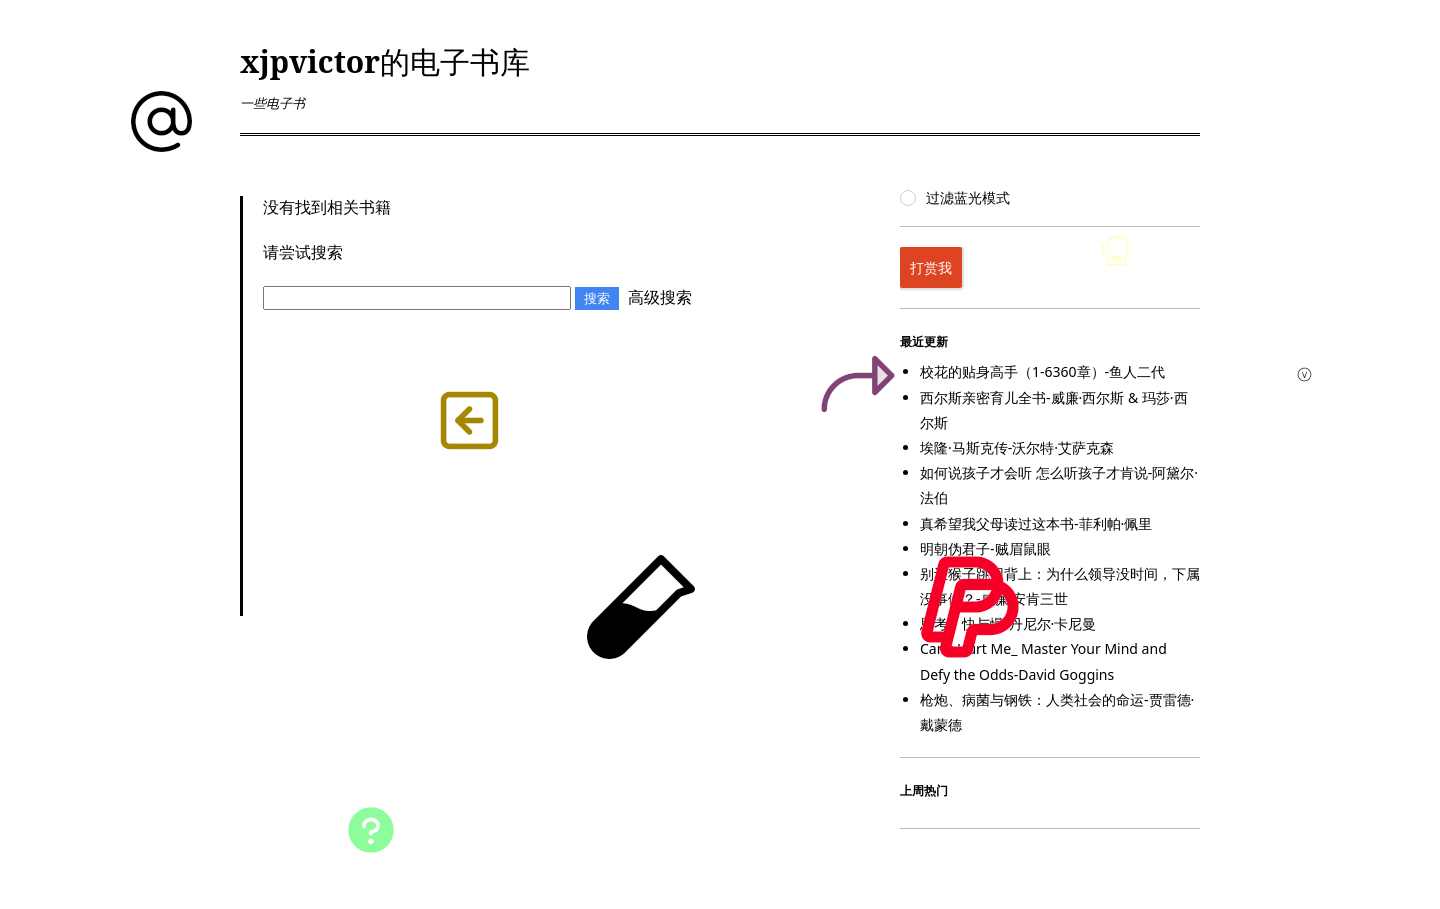 The width and height of the screenshot is (1440, 909). What do you see at coordinates (858, 384) in the screenshot?
I see `share or forward content` at bounding box center [858, 384].